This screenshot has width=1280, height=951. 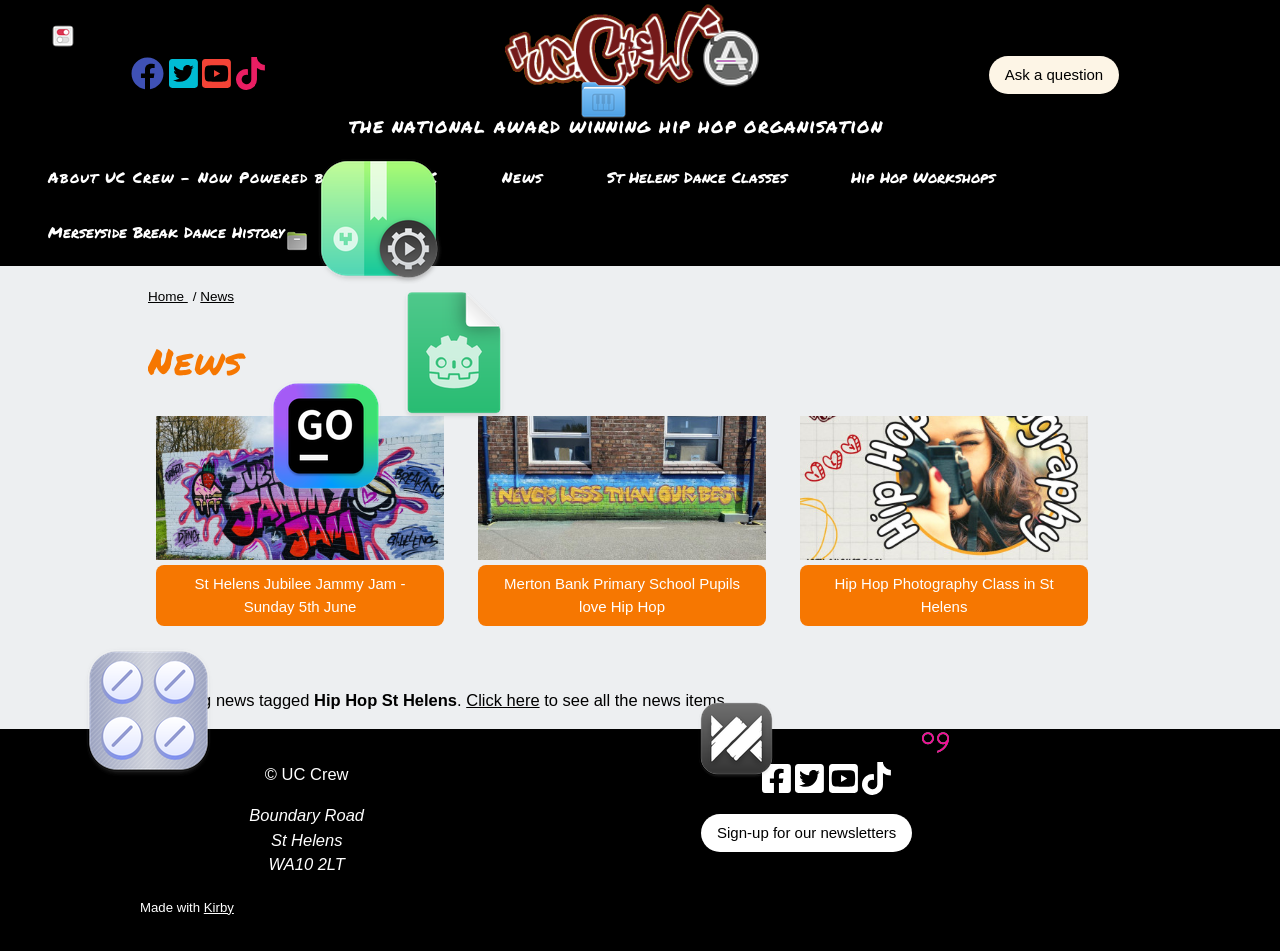 What do you see at coordinates (454, 355) in the screenshot?
I see `a godot shader file` at bounding box center [454, 355].